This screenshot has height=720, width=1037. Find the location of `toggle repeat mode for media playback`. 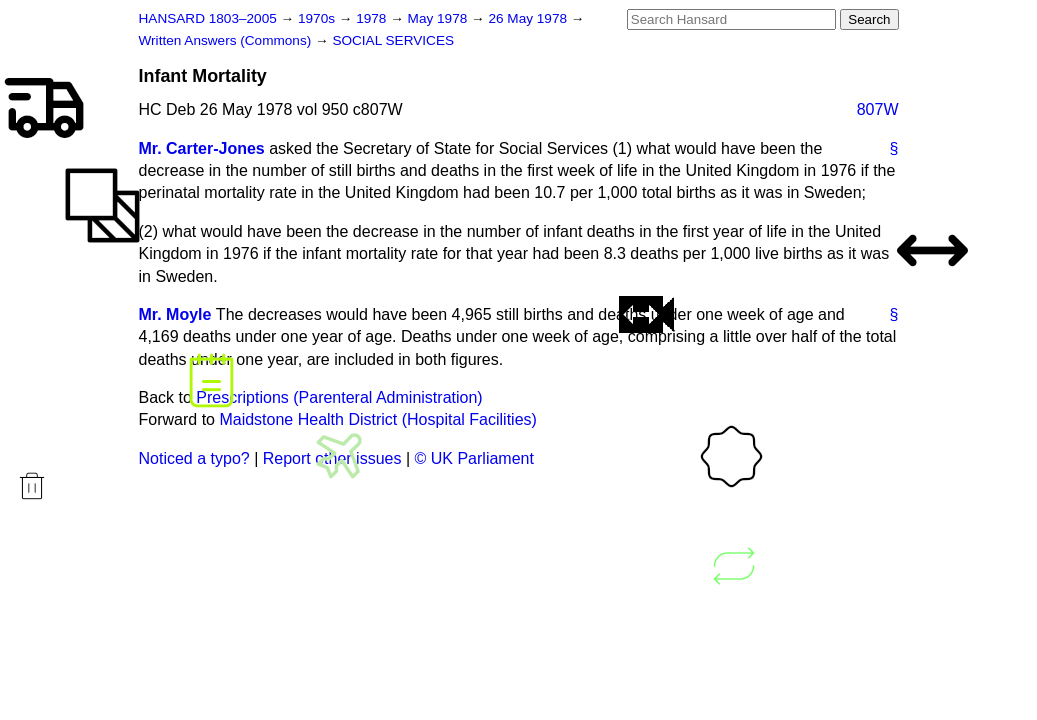

toggle repeat mode for media playback is located at coordinates (734, 566).